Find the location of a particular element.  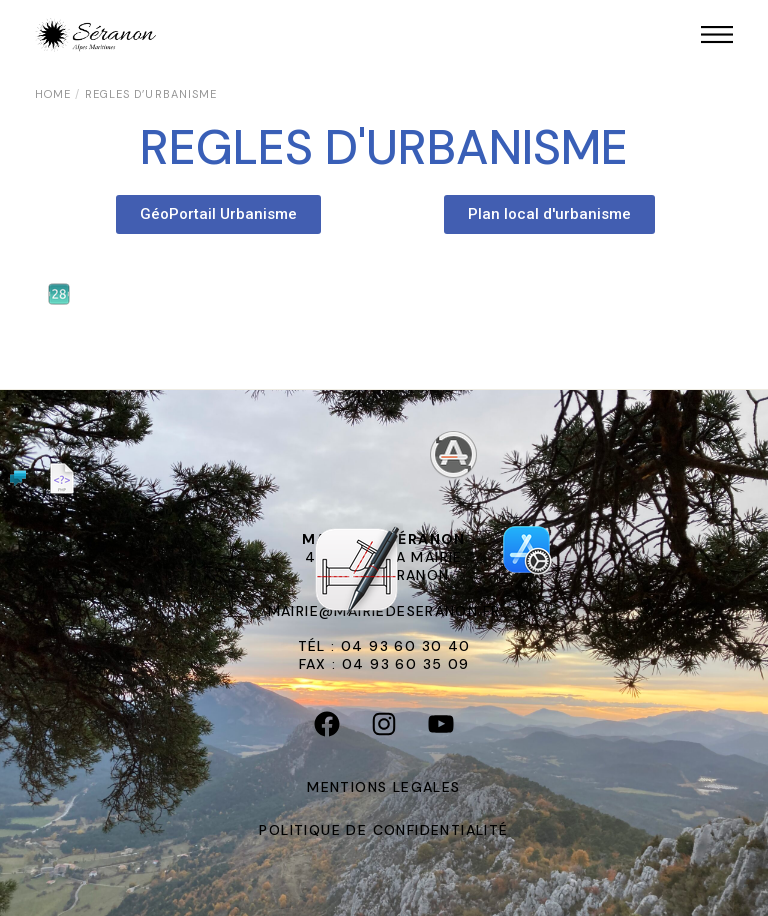

open the virtual agents app is located at coordinates (18, 478).